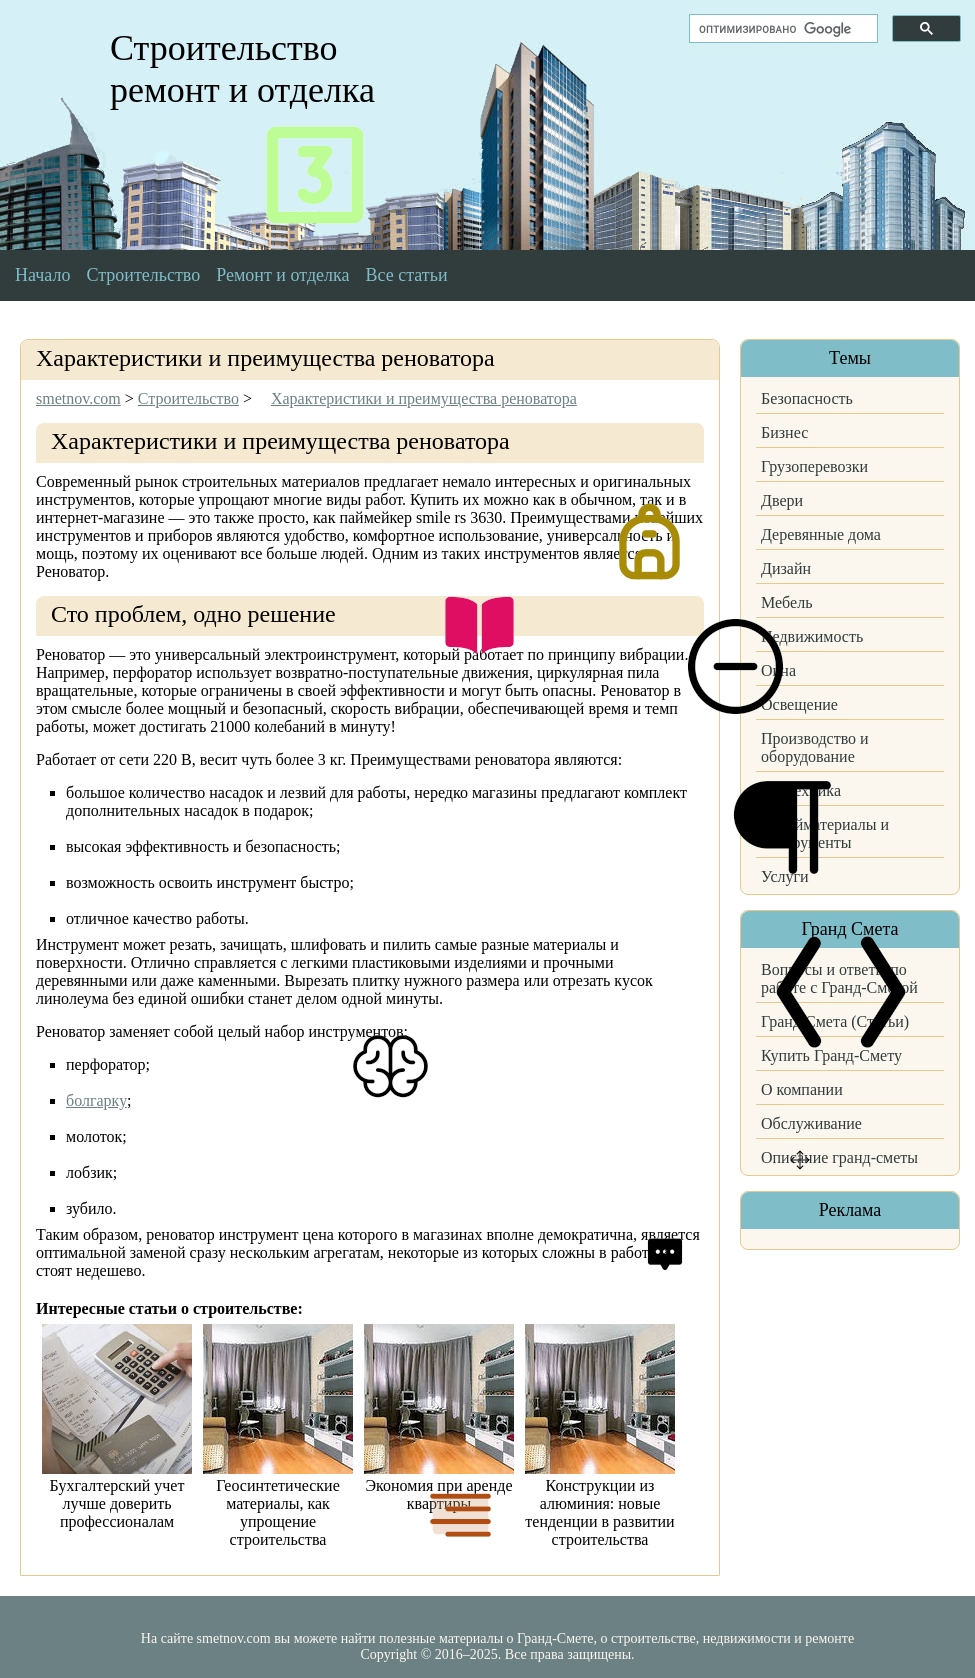  Describe the element at coordinates (665, 1253) in the screenshot. I see `open chat or messaging` at that location.